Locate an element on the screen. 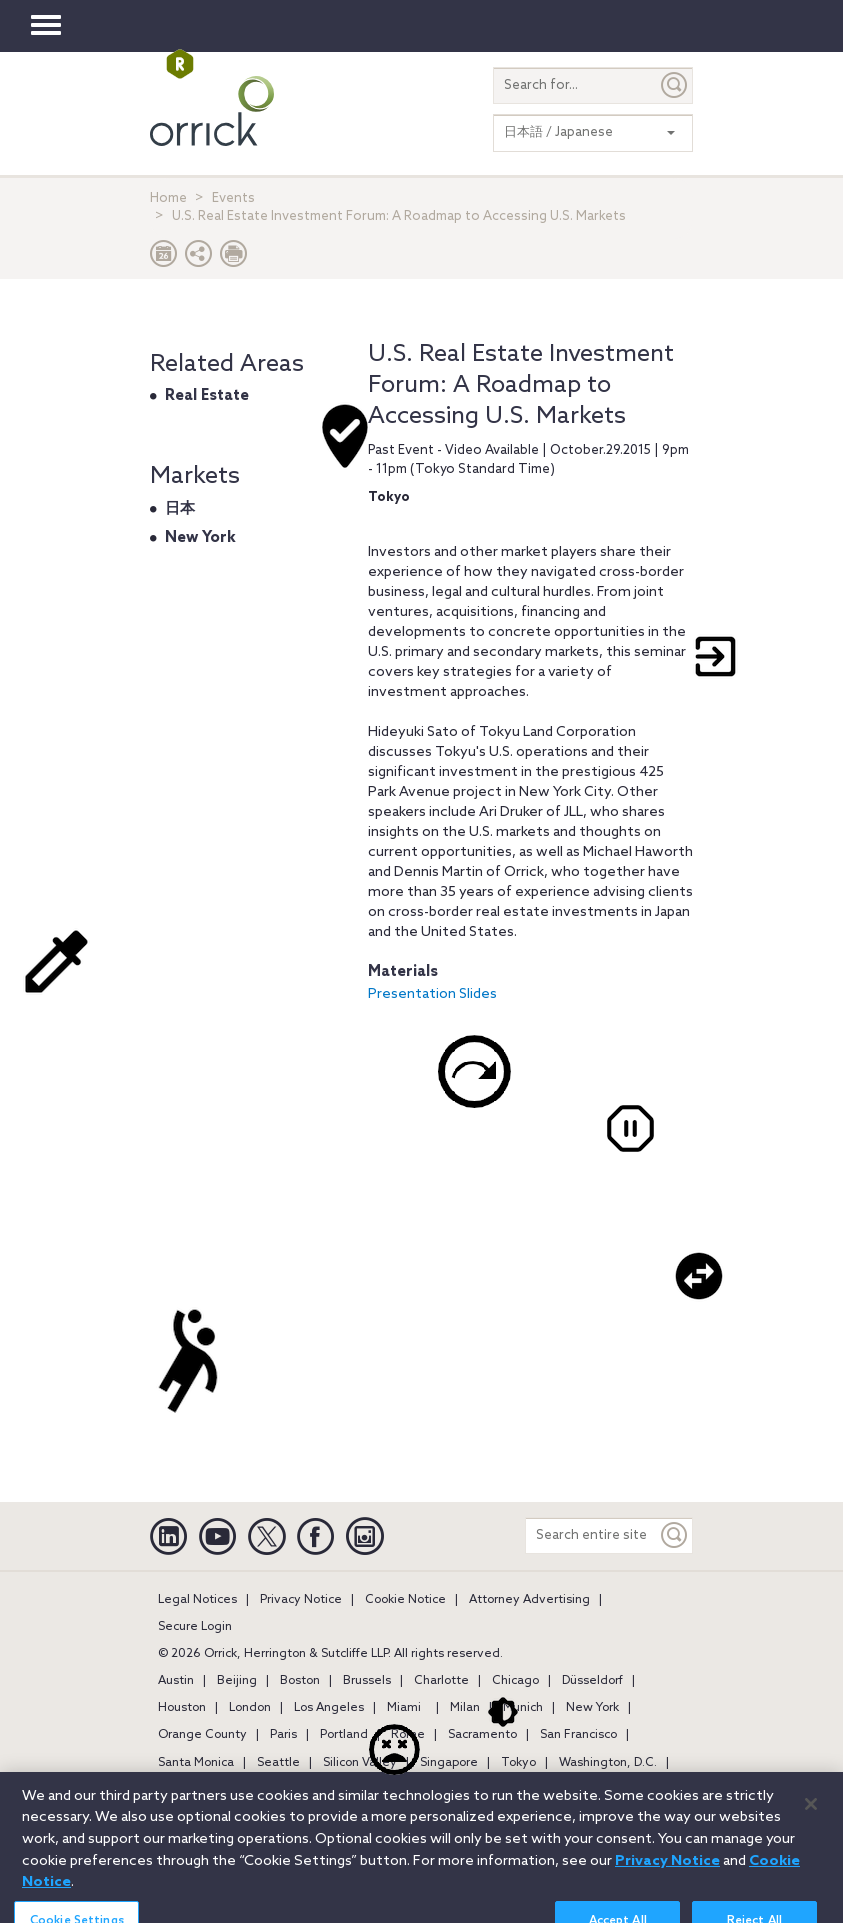 The image size is (843, 1923). pick a color from the canvas is located at coordinates (56, 961).